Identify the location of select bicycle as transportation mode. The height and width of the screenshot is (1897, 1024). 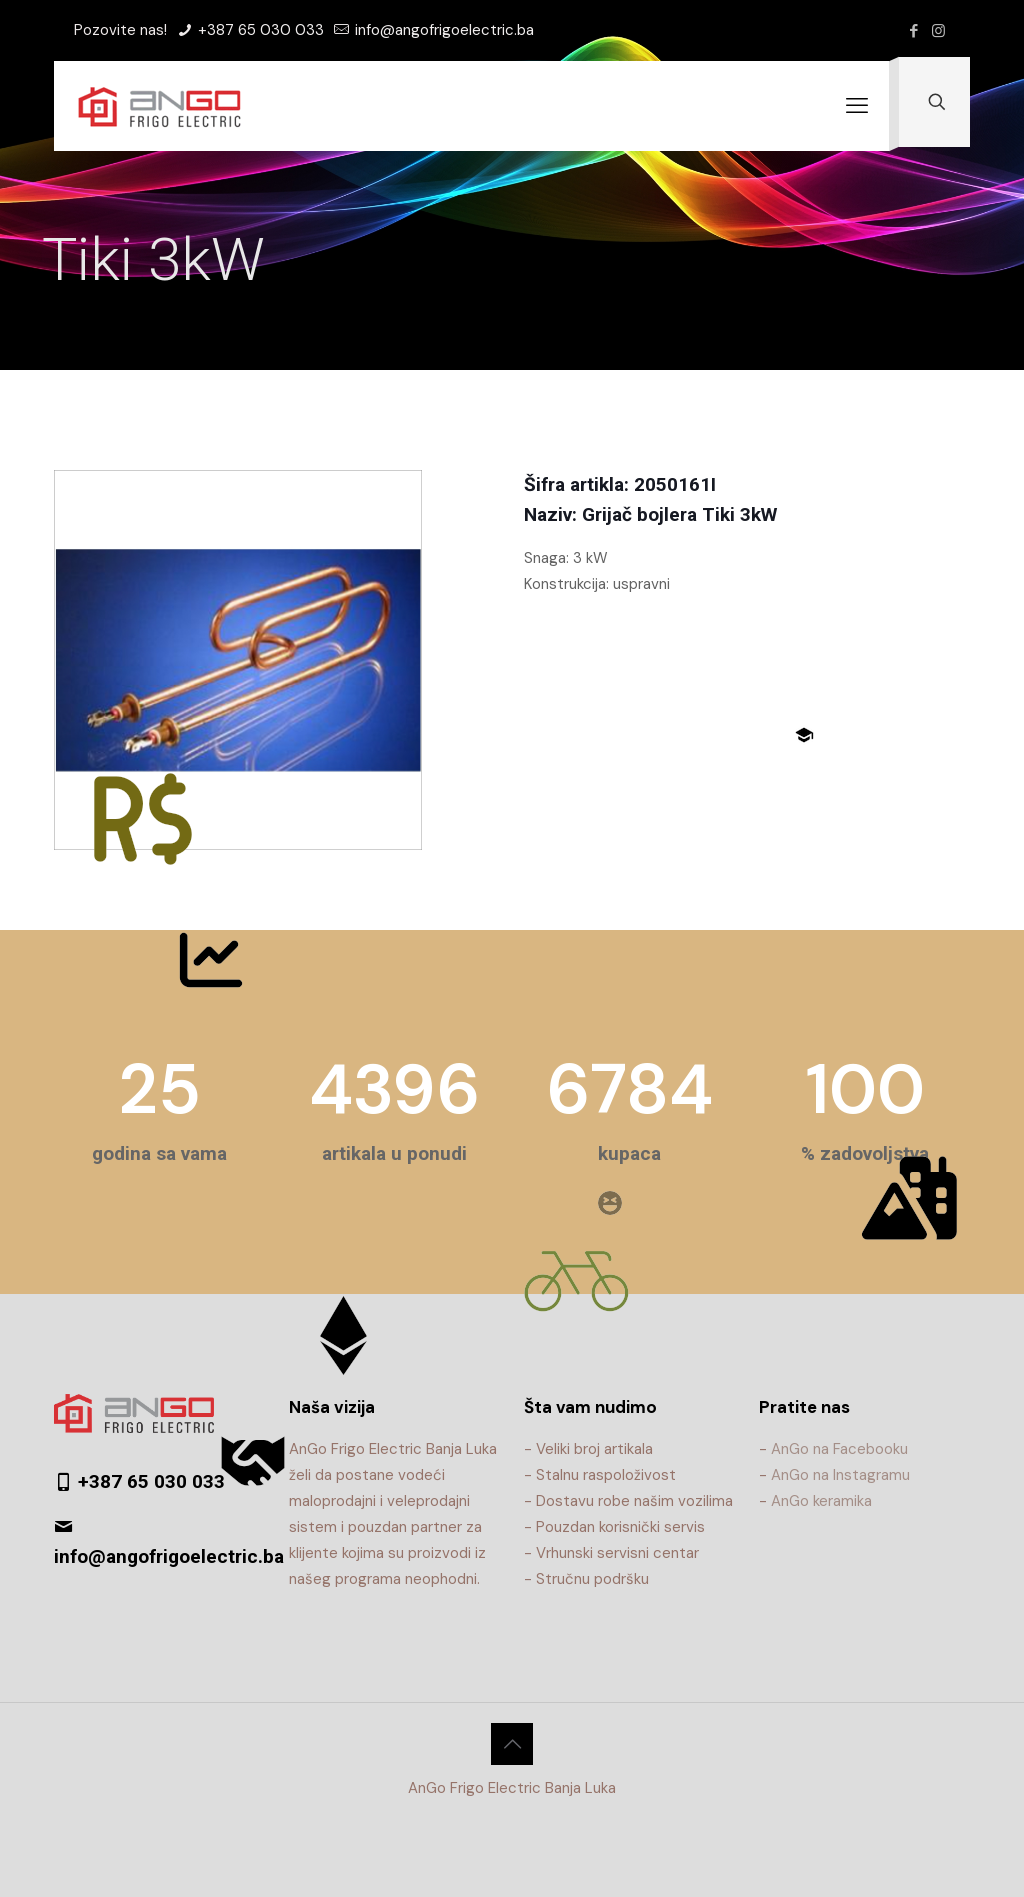
(576, 1279).